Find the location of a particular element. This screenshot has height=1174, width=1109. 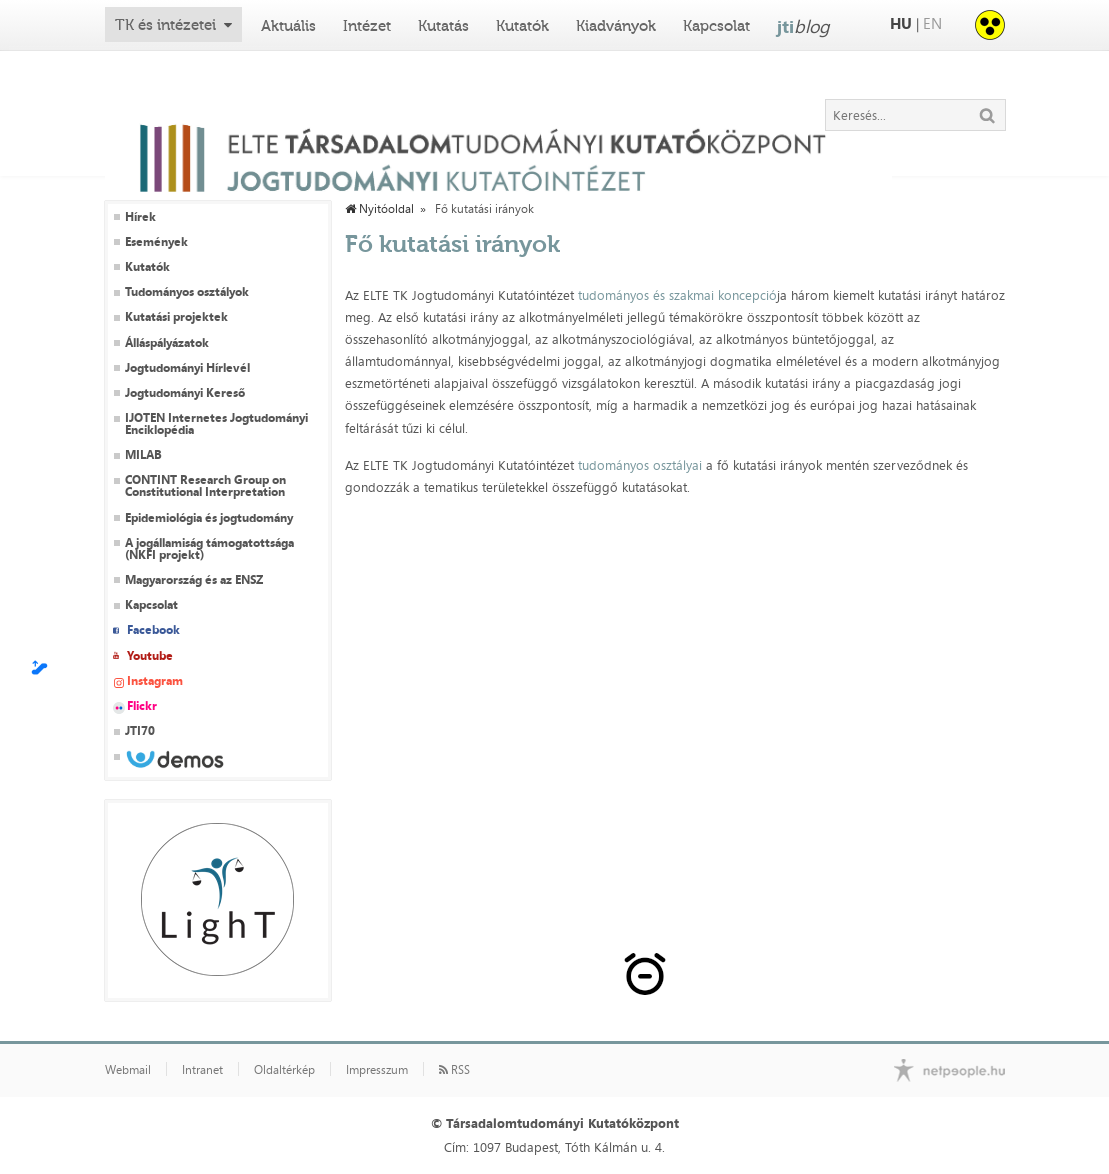

remove or delete an alarm is located at coordinates (645, 974).